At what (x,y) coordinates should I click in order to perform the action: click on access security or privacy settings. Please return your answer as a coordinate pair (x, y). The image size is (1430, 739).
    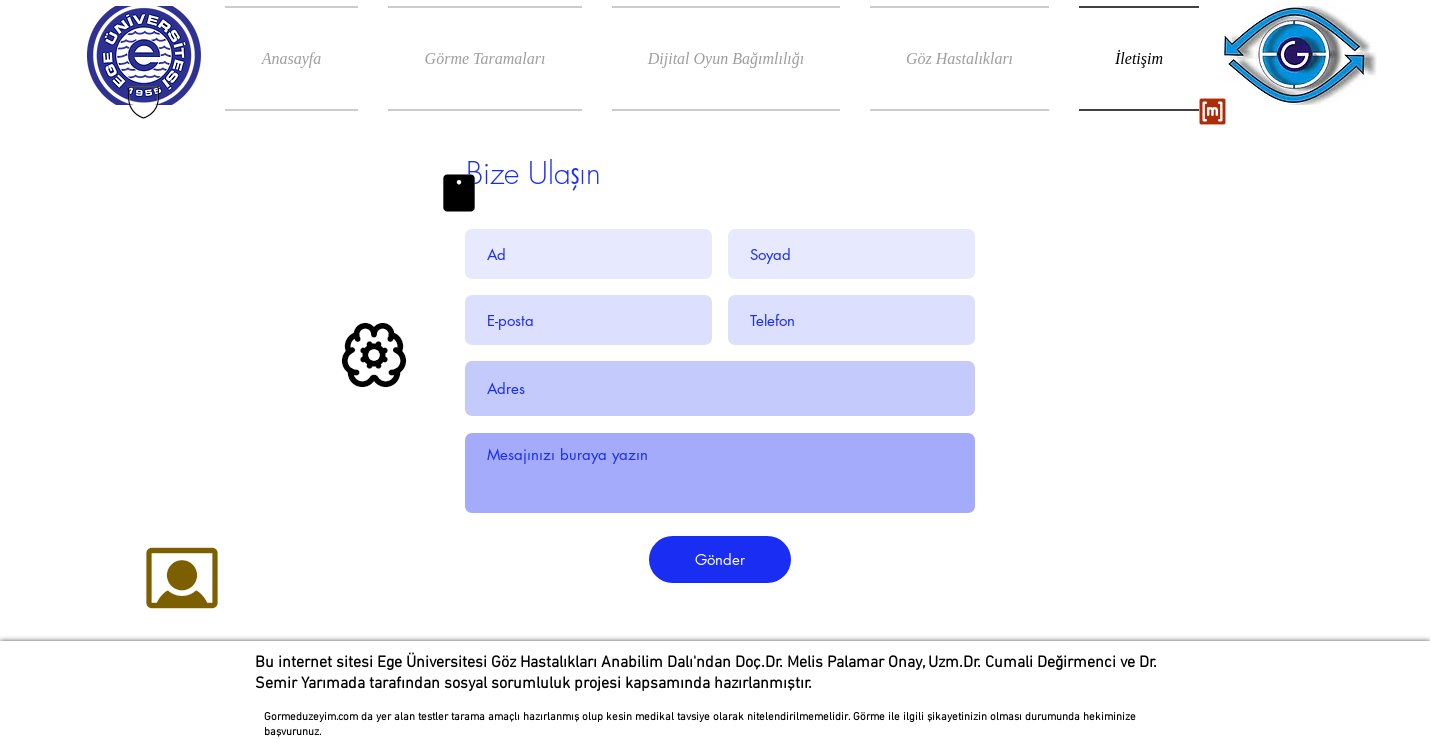
    Looking at the image, I should click on (143, 100).